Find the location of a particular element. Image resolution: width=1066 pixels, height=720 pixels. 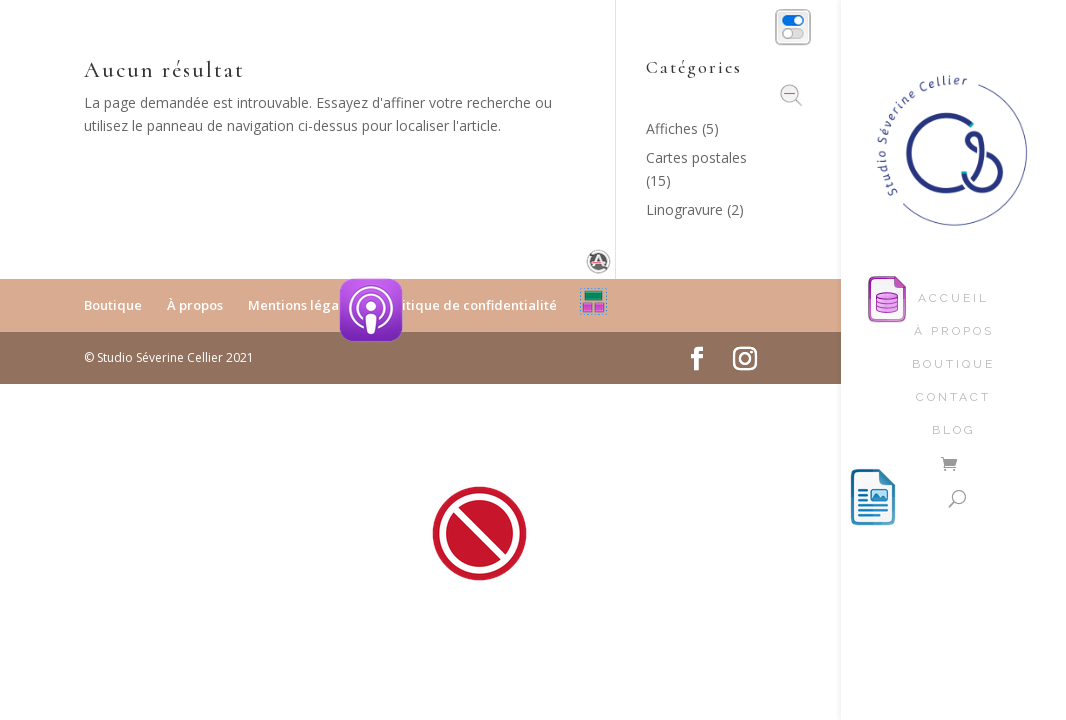

libreoffice base database file is located at coordinates (887, 299).